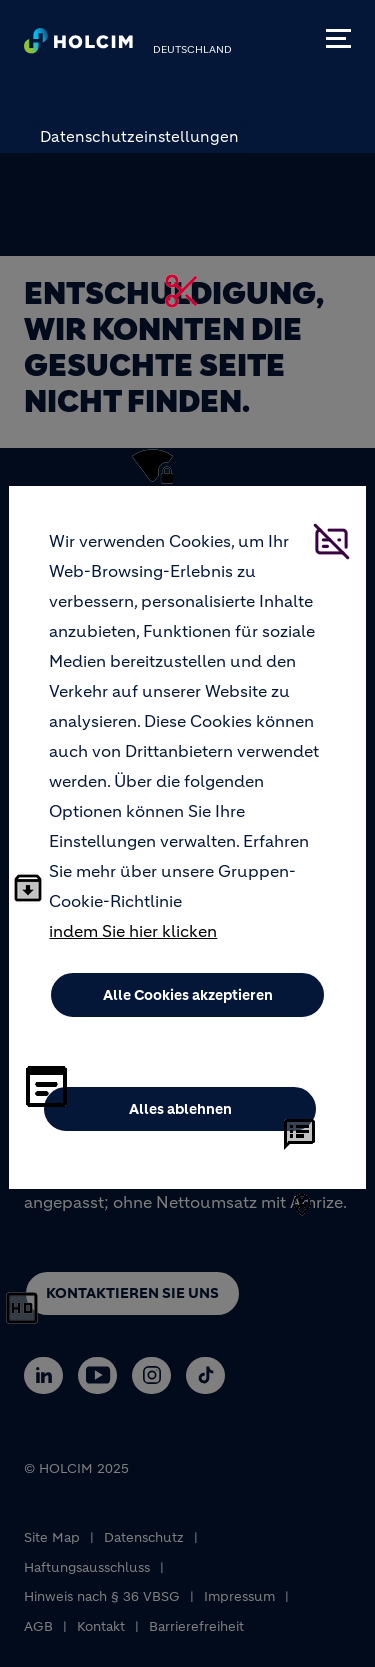 Image resolution: width=375 pixels, height=1667 pixels. I want to click on open rich text editor, so click(46, 1086).